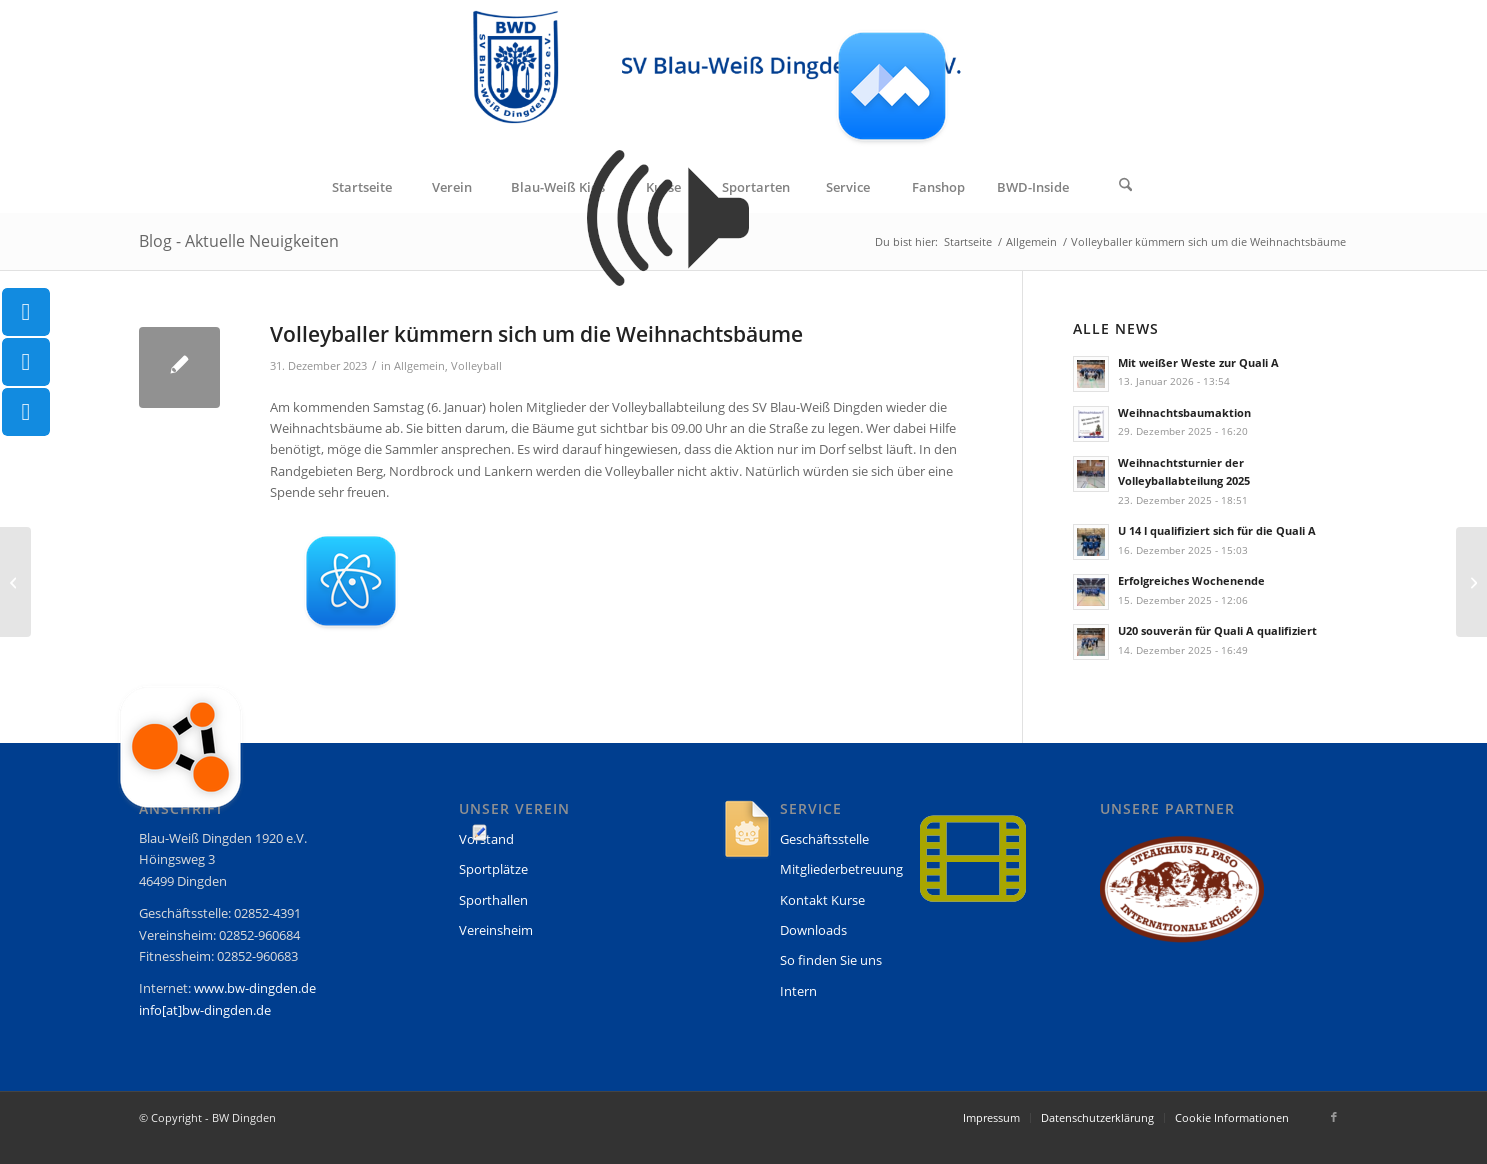 Image resolution: width=1487 pixels, height=1164 pixels. Describe the element at coordinates (892, 86) in the screenshot. I see `open meeting or video conferencing app` at that location.